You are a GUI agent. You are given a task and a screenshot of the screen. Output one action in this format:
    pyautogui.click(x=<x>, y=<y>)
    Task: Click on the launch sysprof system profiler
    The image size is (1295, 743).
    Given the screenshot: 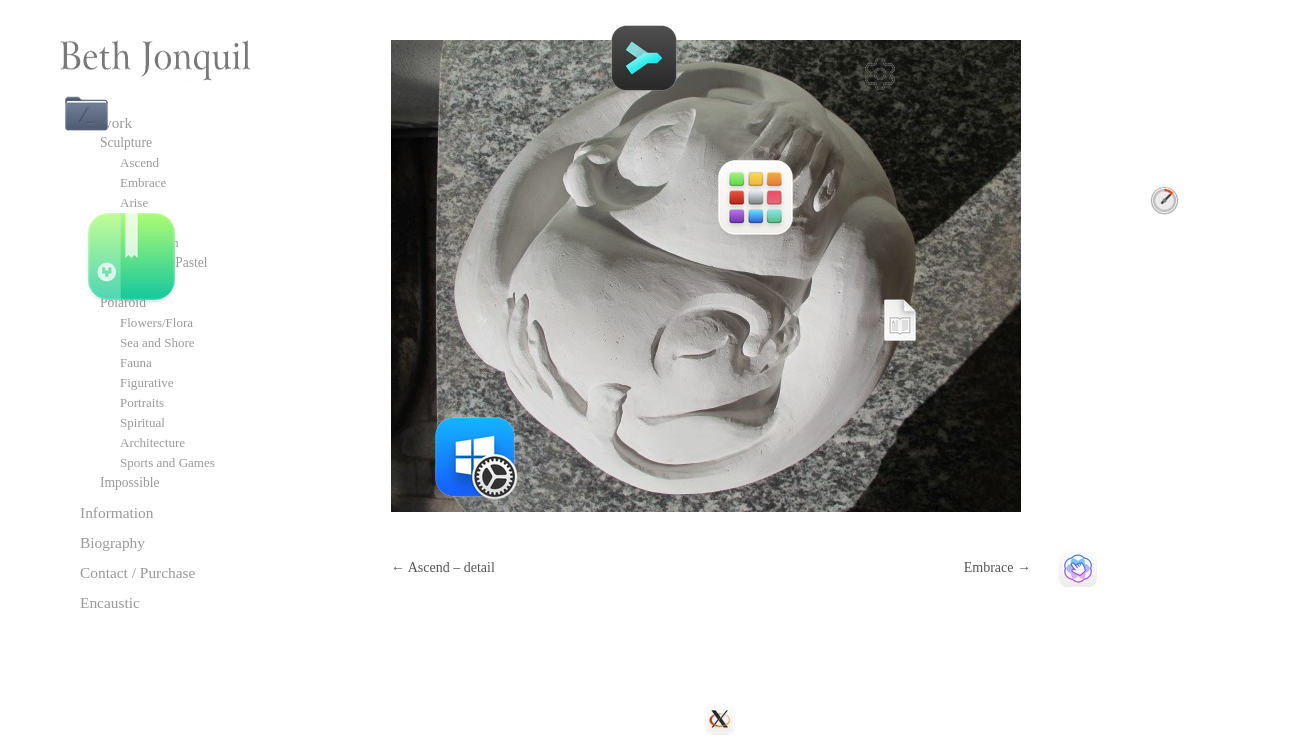 What is the action you would take?
    pyautogui.click(x=1164, y=200)
    